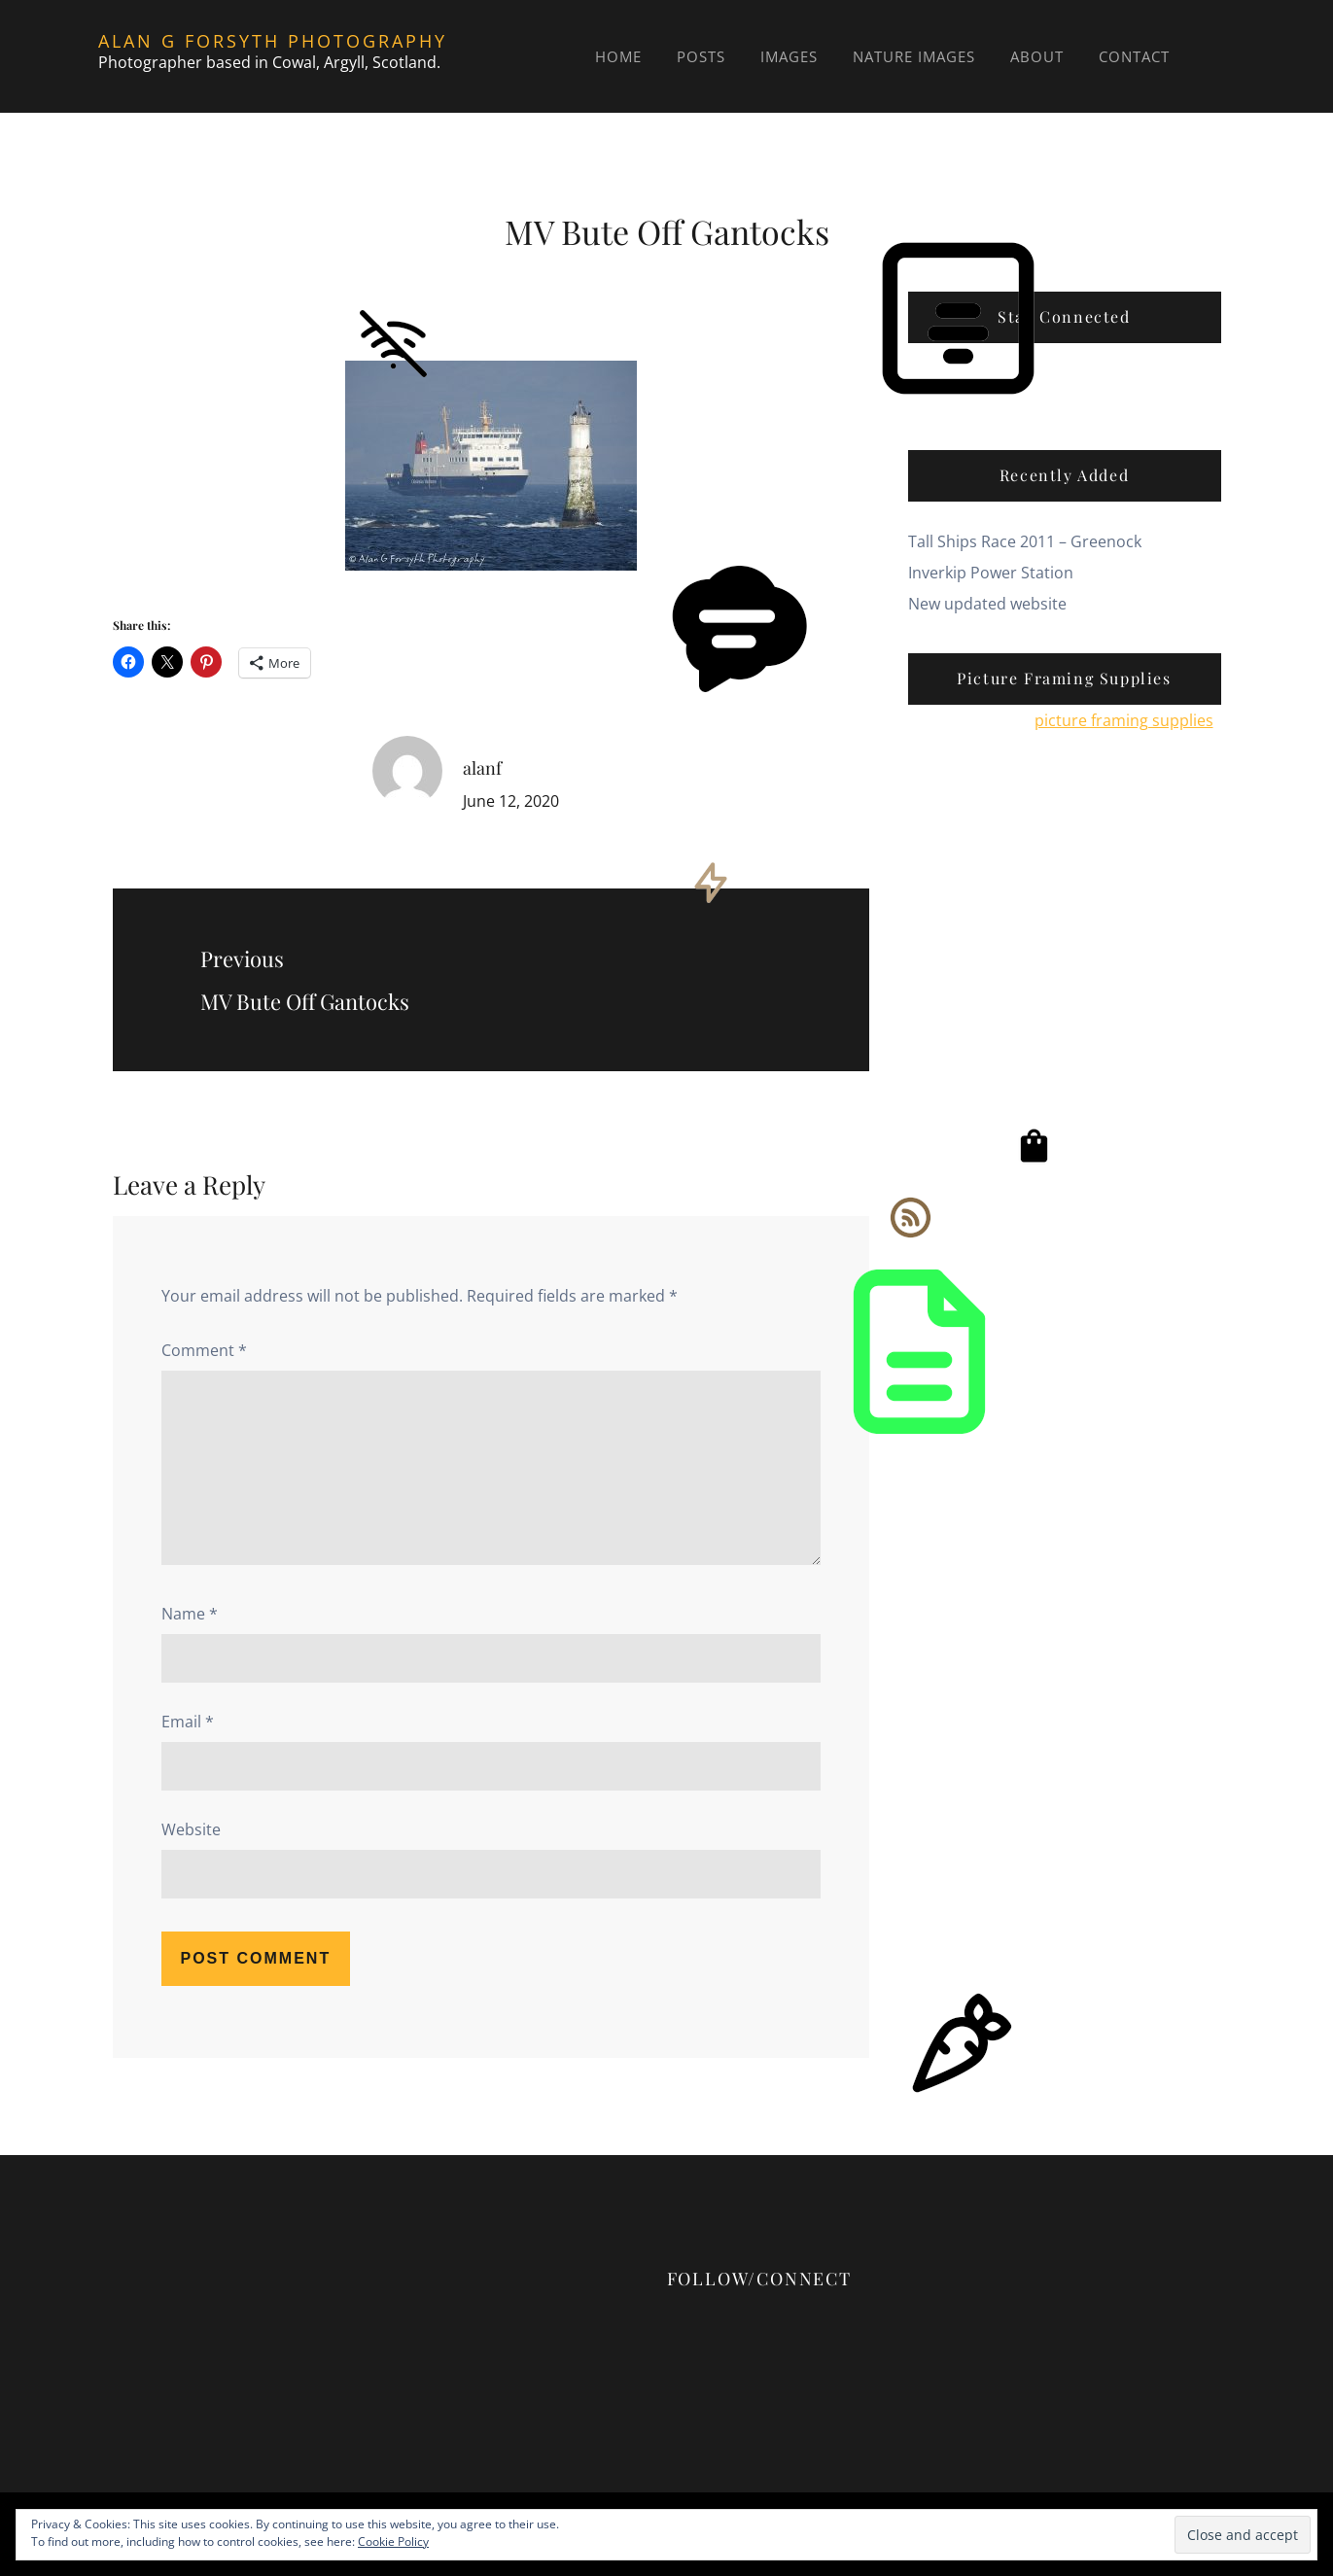 This screenshot has height=2576, width=1333. What do you see at coordinates (960, 2045) in the screenshot?
I see `browse vegetable or produce category` at bounding box center [960, 2045].